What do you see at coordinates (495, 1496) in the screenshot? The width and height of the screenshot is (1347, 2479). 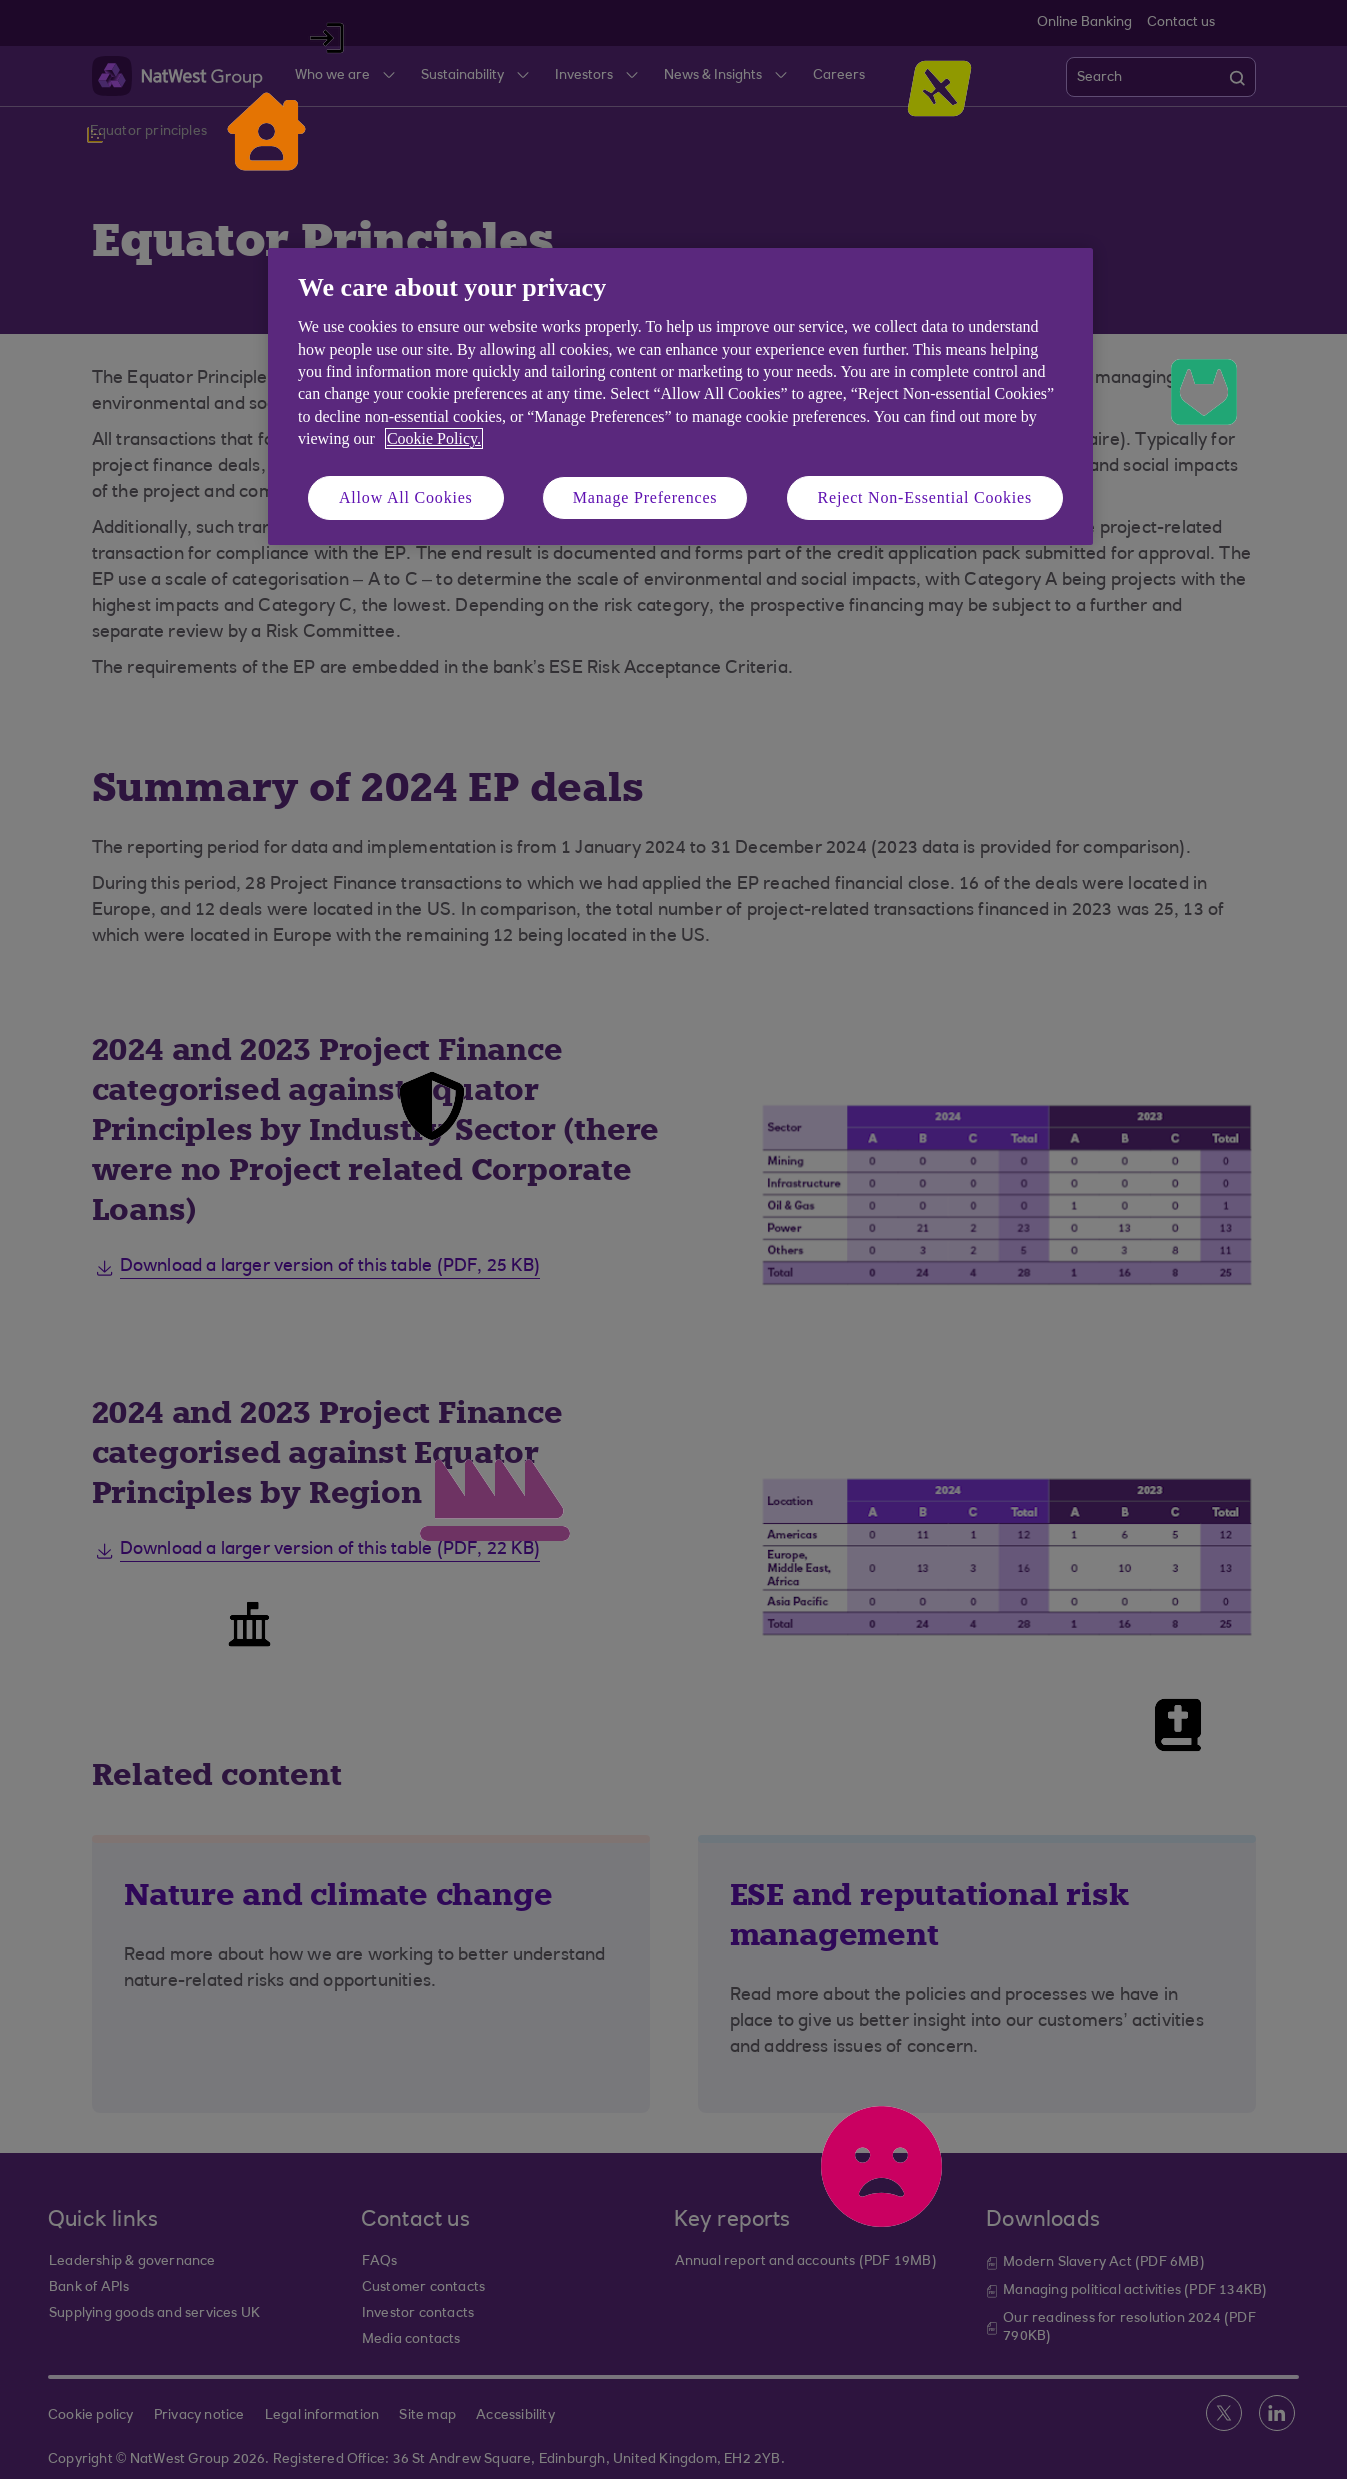 I see `indicates a road hazard or spike strip ahead` at bounding box center [495, 1496].